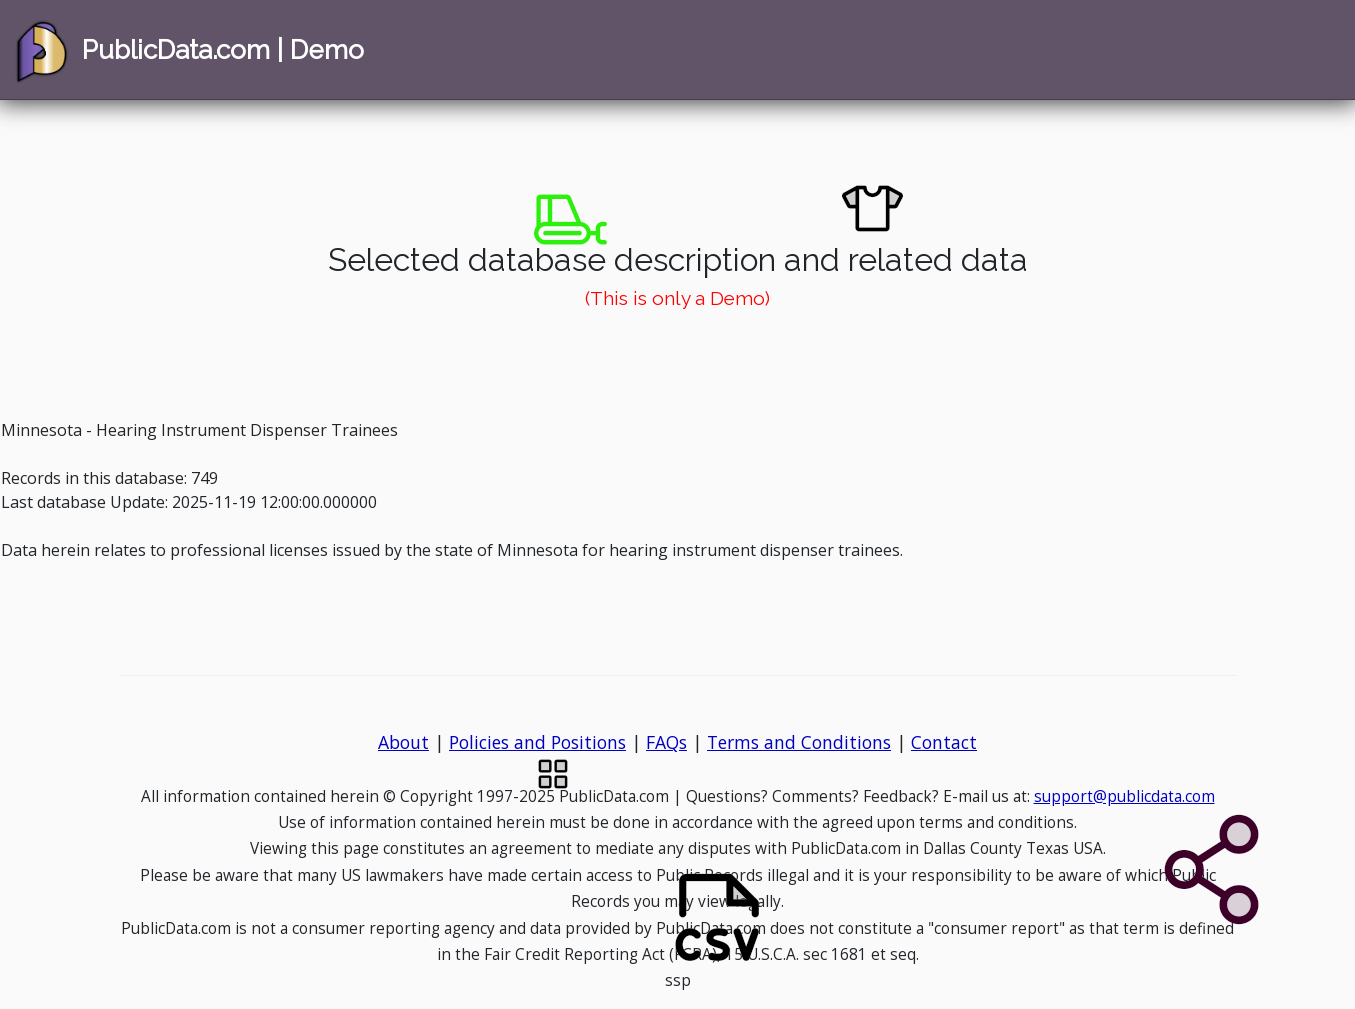 Image resolution: width=1355 pixels, height=1009 pixels. I want to click on share content to social networks, so click(1215, 869).